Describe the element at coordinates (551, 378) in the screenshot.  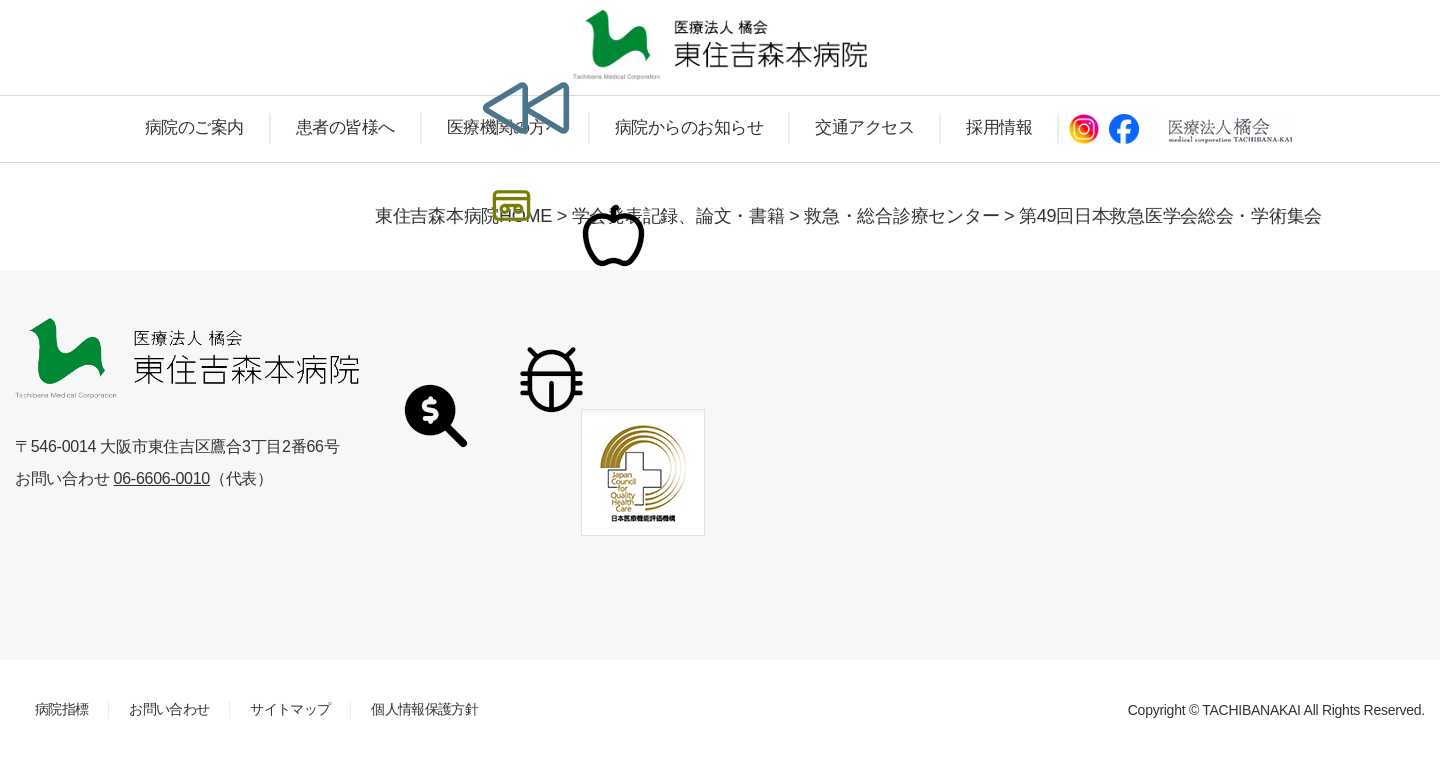
I see `report a bug or issue` at that location.